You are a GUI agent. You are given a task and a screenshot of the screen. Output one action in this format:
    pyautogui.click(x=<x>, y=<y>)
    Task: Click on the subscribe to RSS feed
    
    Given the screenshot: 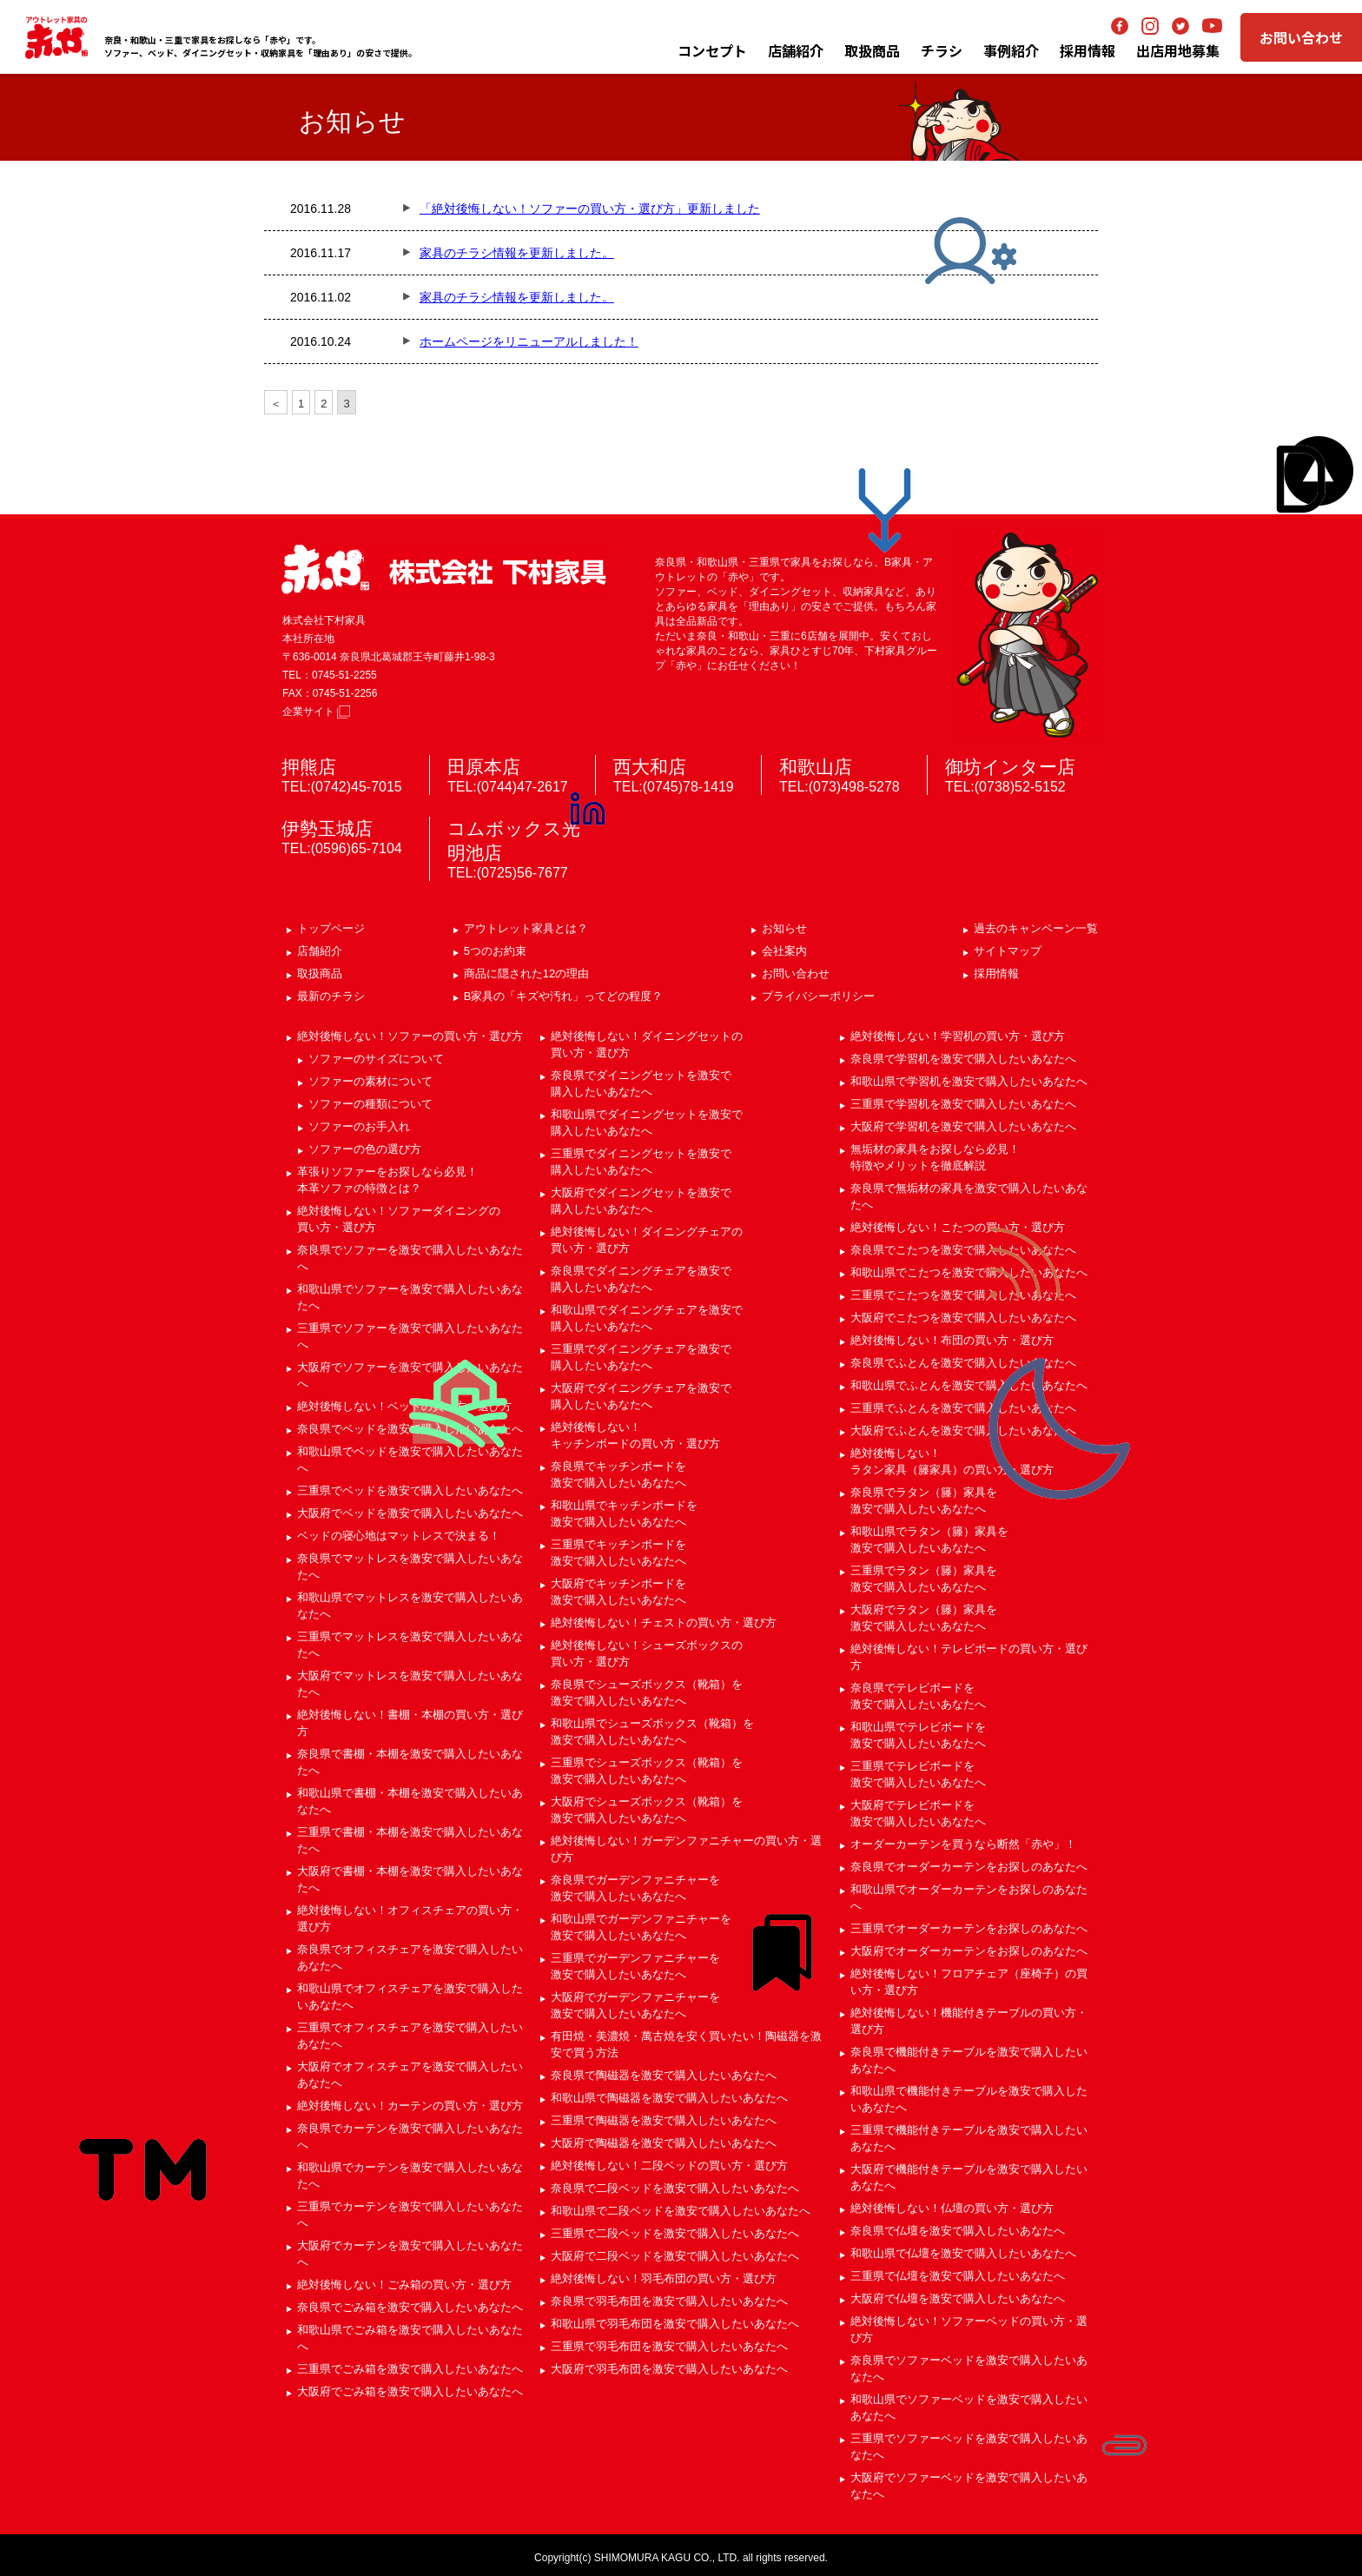 What is the action you would take?
    pyautogui.click(x=1022, y=1266)
    